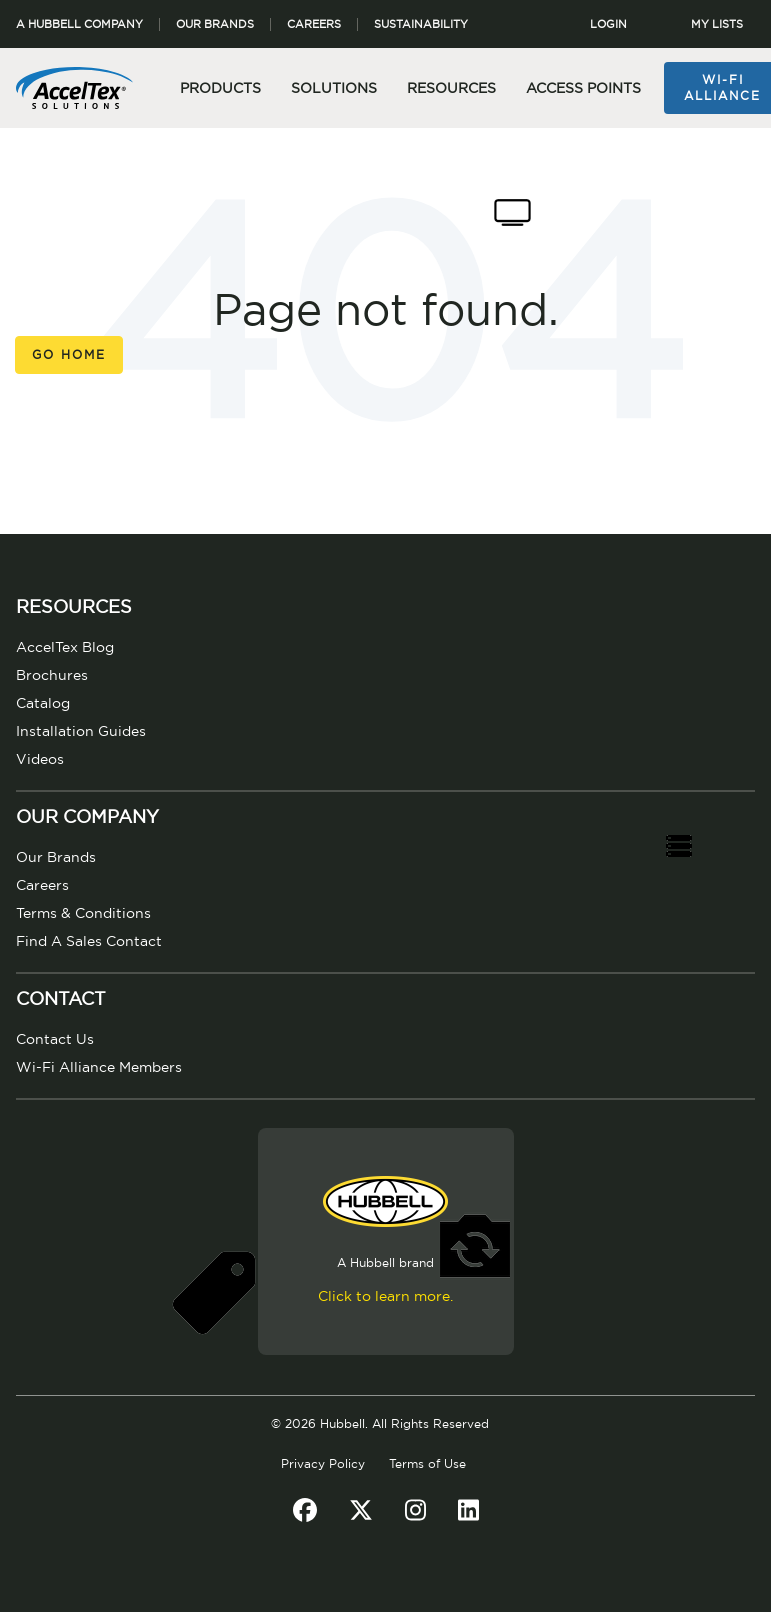 This screenshot has height=1612, width=771. I want to click on view or apply a discount code, so click(214, 1293).